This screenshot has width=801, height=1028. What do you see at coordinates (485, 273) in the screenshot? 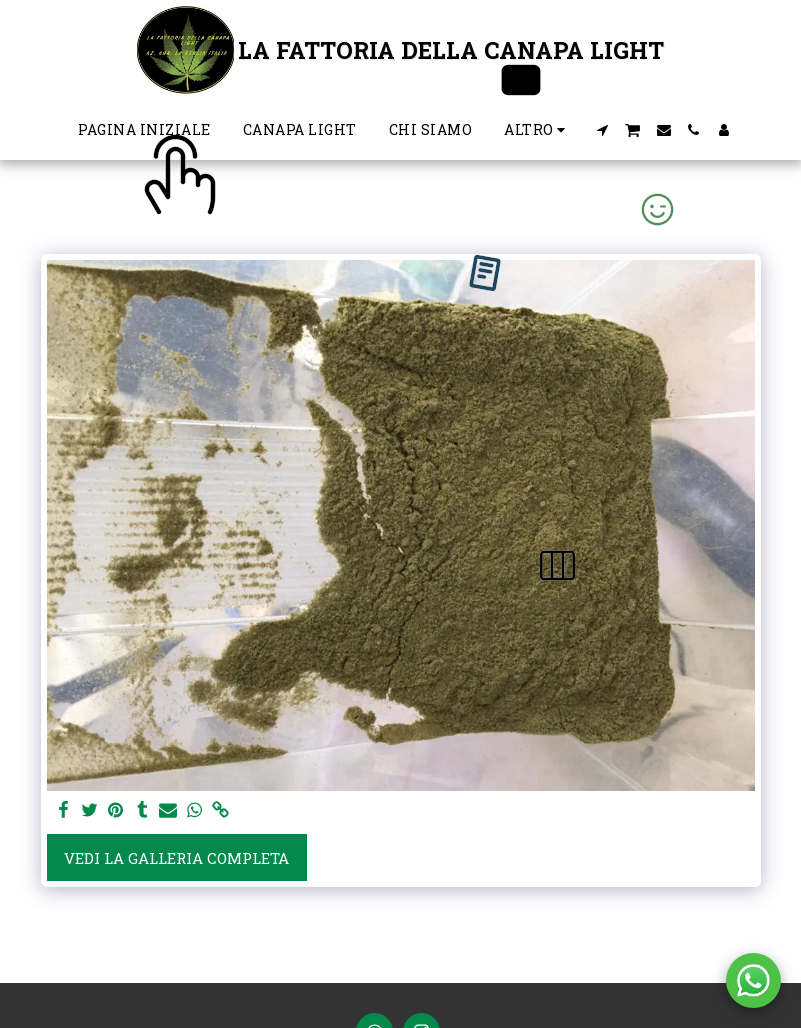
I see `view your resume or CV` at bounding box center [485, 273].